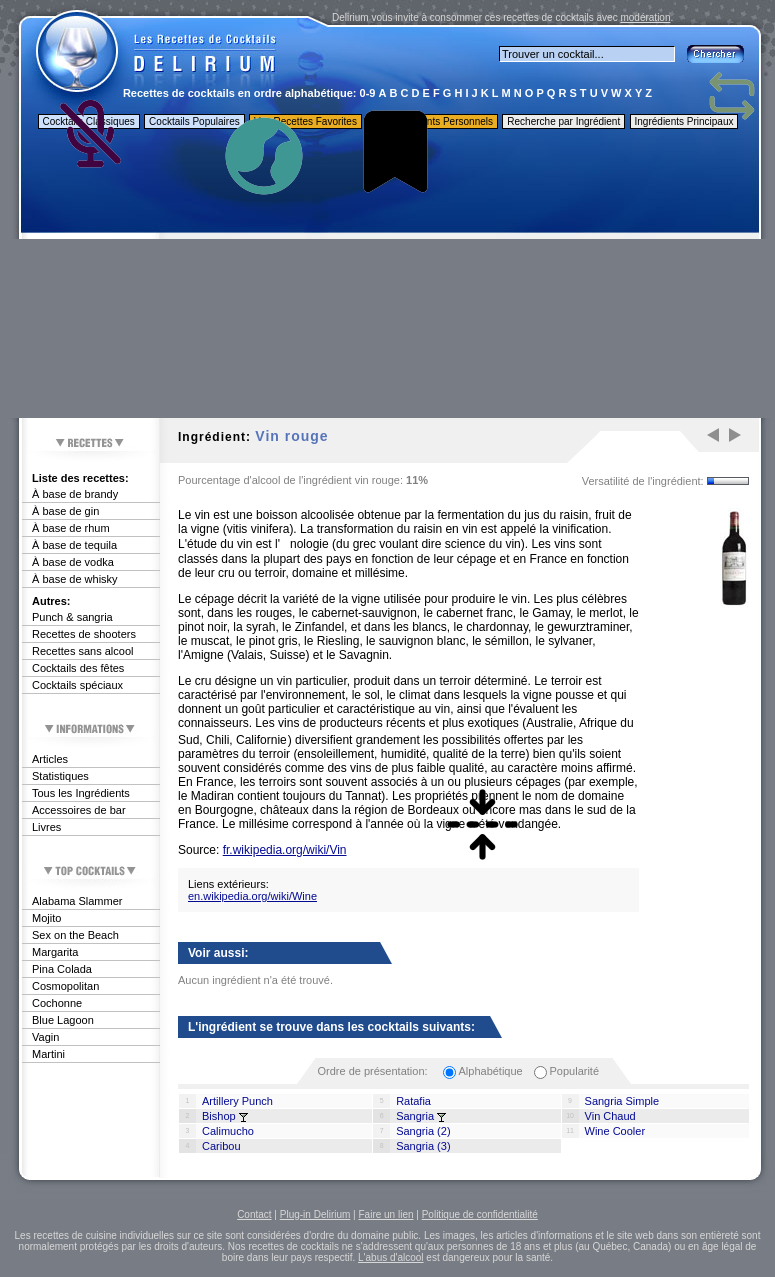 The image size is (775, 1277). I want to click on save this item for later, so click(395, 151).